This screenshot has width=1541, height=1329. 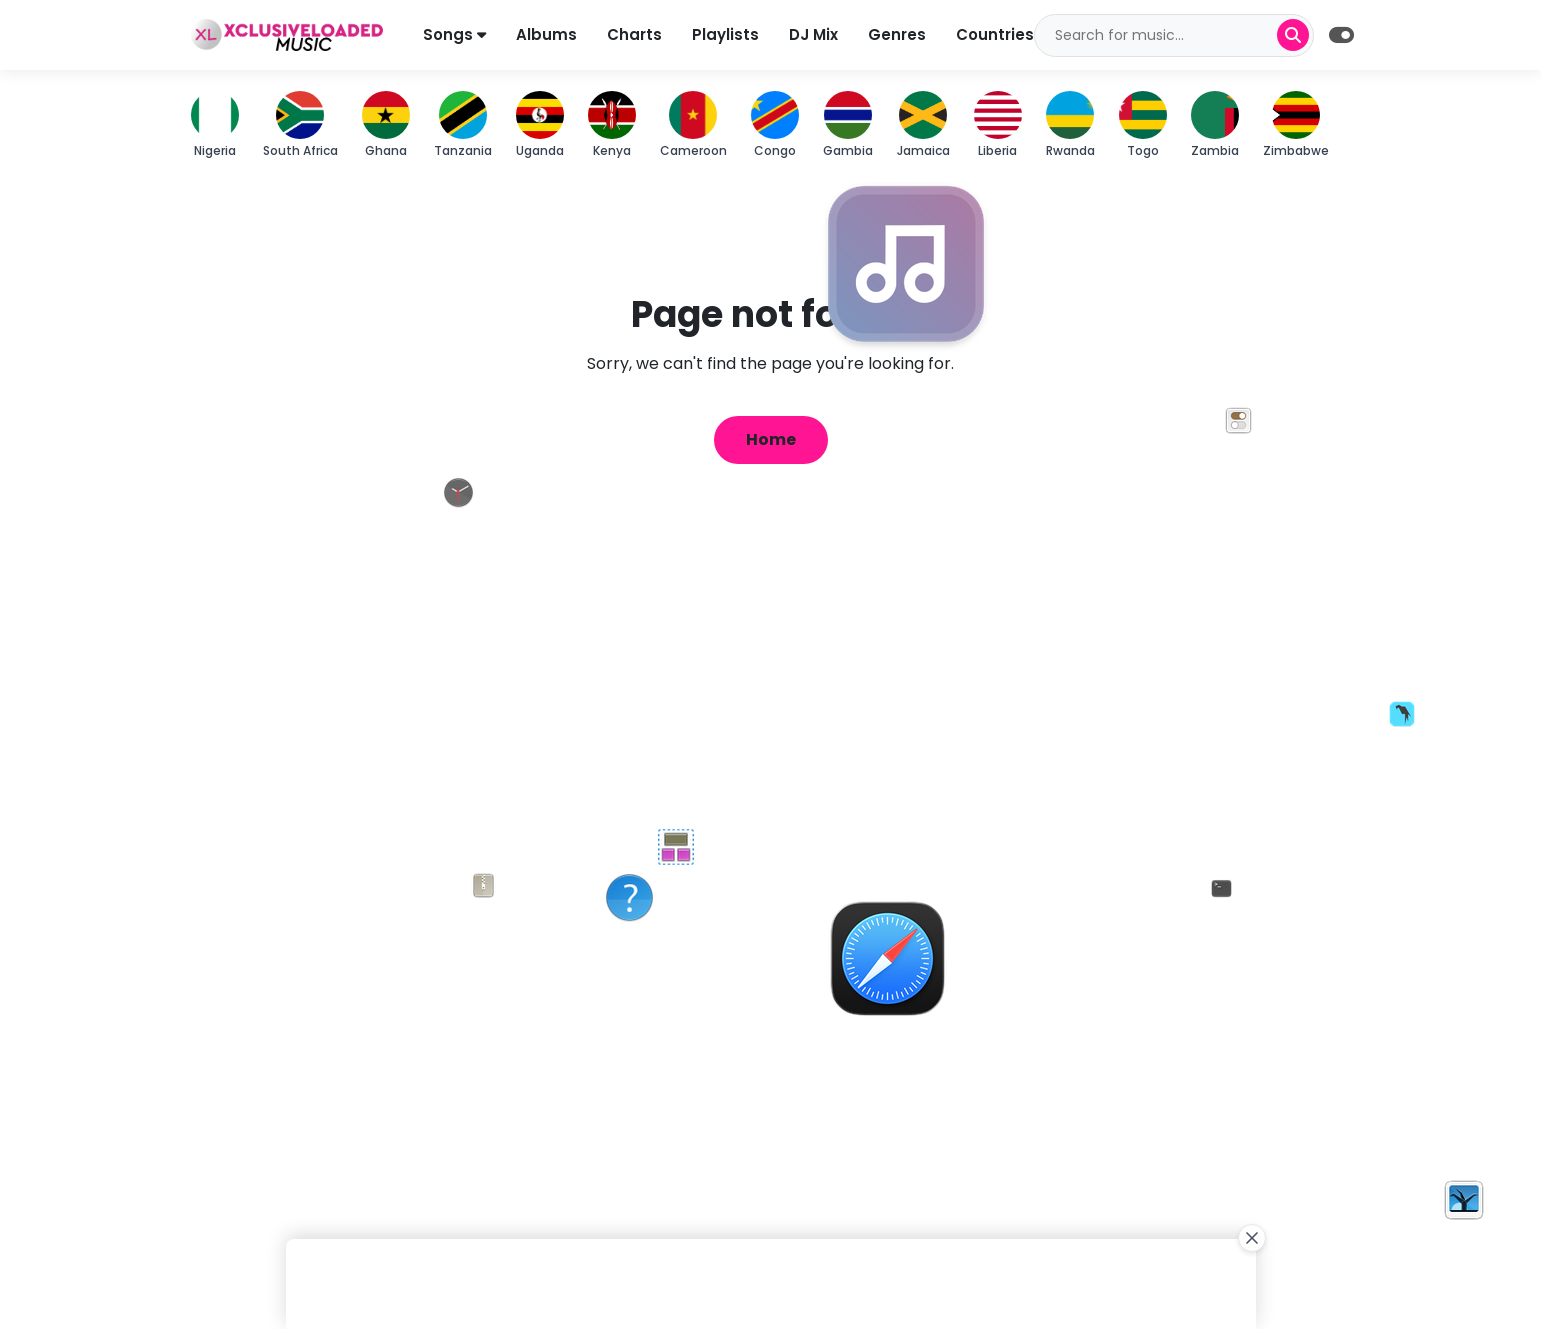 I want to click on open mousai music recognition app, so click(x=906, y=264).